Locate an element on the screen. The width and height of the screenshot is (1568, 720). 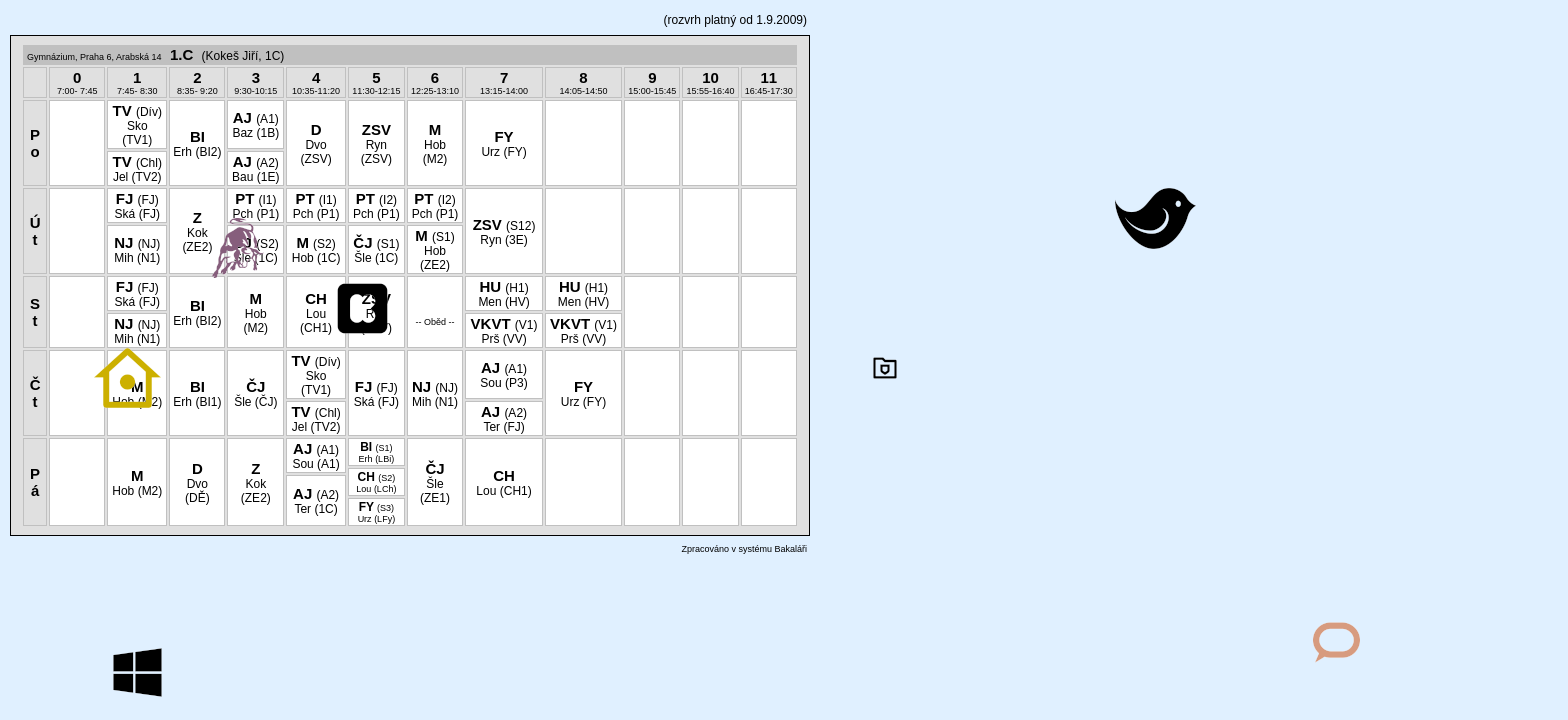
open Douban Read app is located at coordinates (1155, 218).